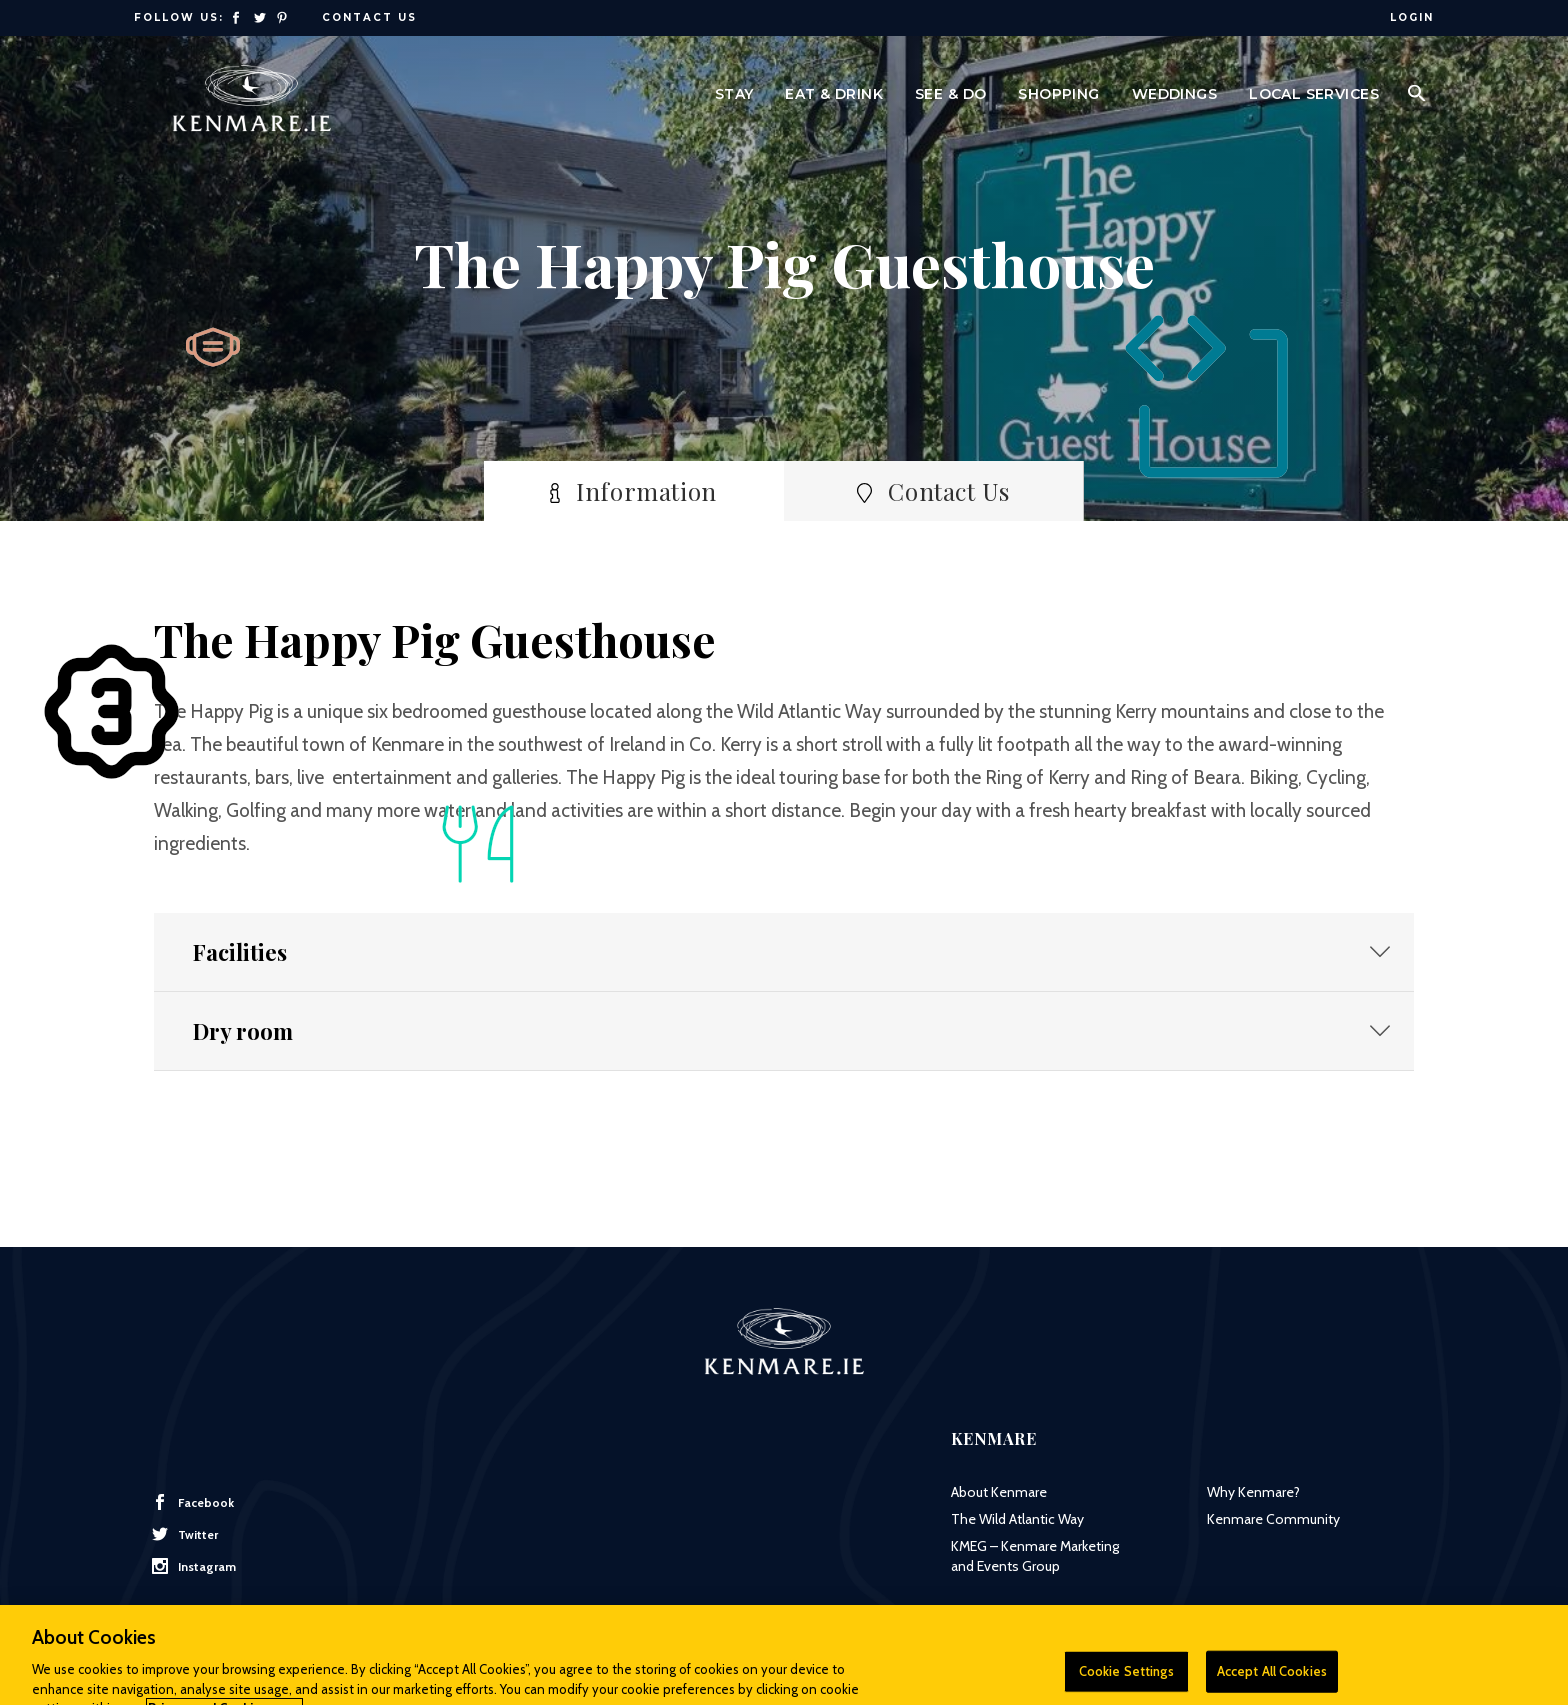 This screenshot has height=1705, width=1568. I want to click on indicates third place or bronze ranking, so click(111, 711).